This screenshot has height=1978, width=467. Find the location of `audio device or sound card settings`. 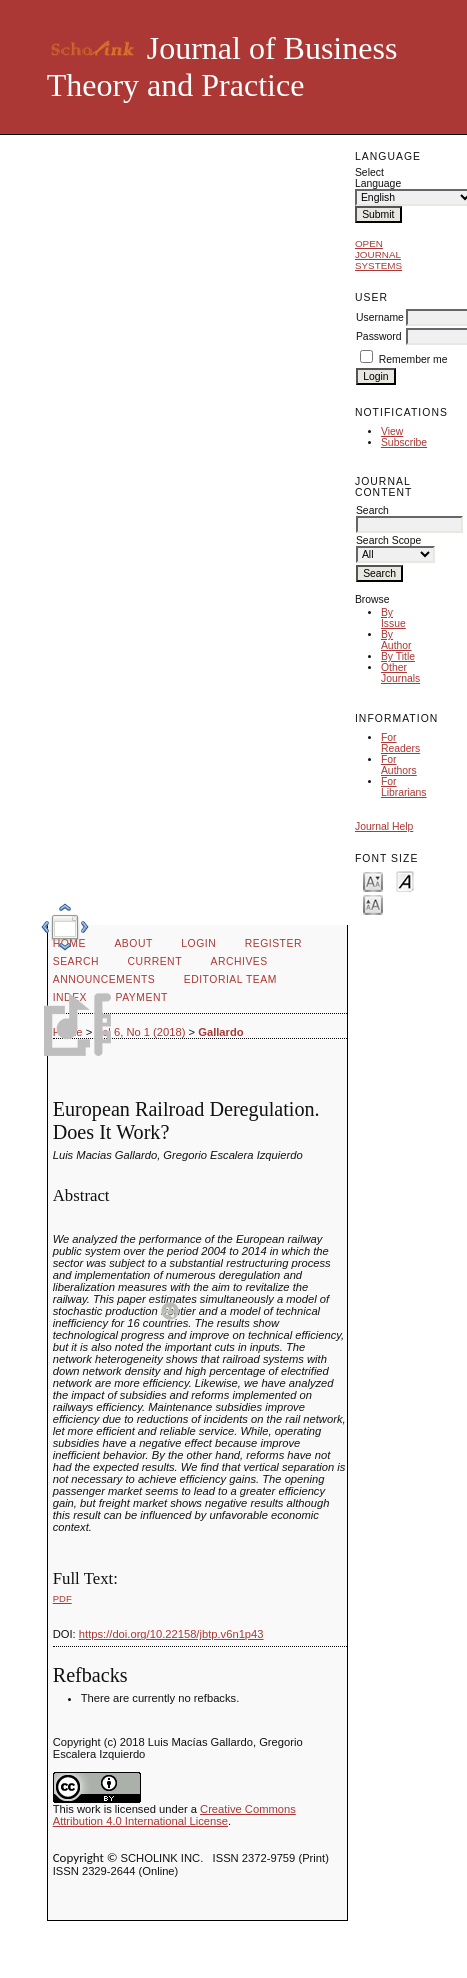

audio device or sound card settings is located at coordinates (77, 1022).